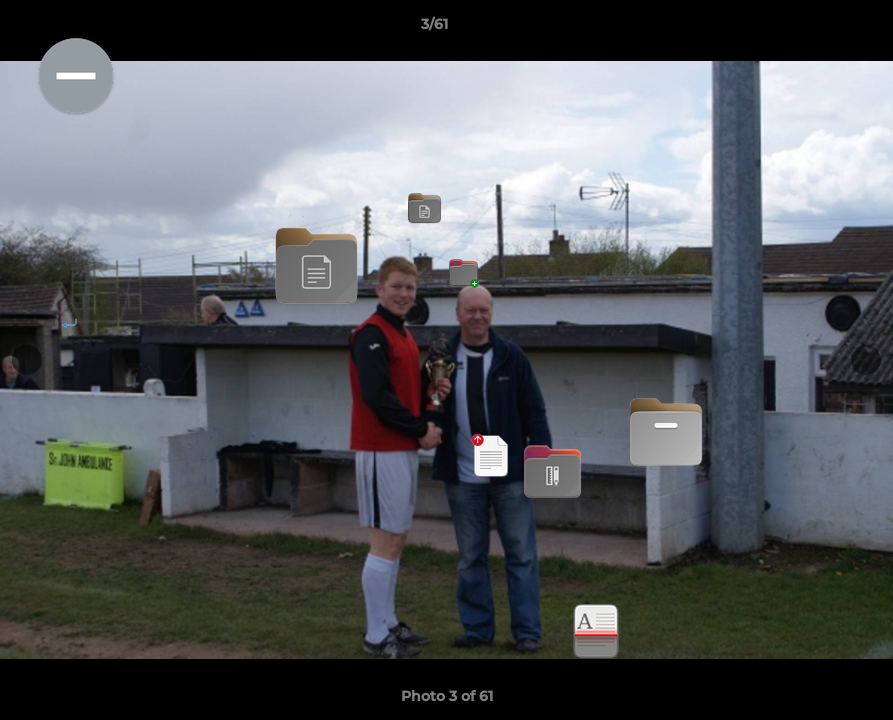  What do you see at coordinates (666, 432) in the screenshot?
I see `open the file manager application` at bounding box center [666, 432].